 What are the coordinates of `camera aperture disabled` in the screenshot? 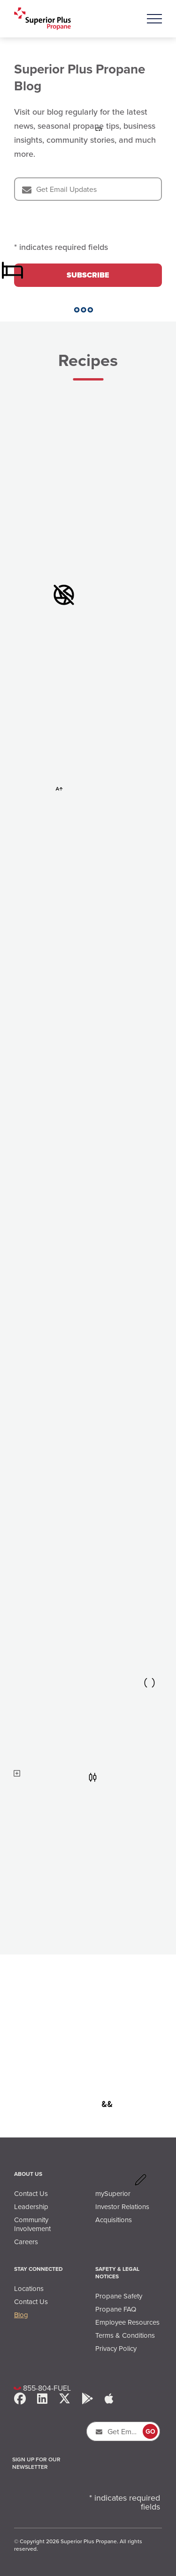 It's located at (64, 595).